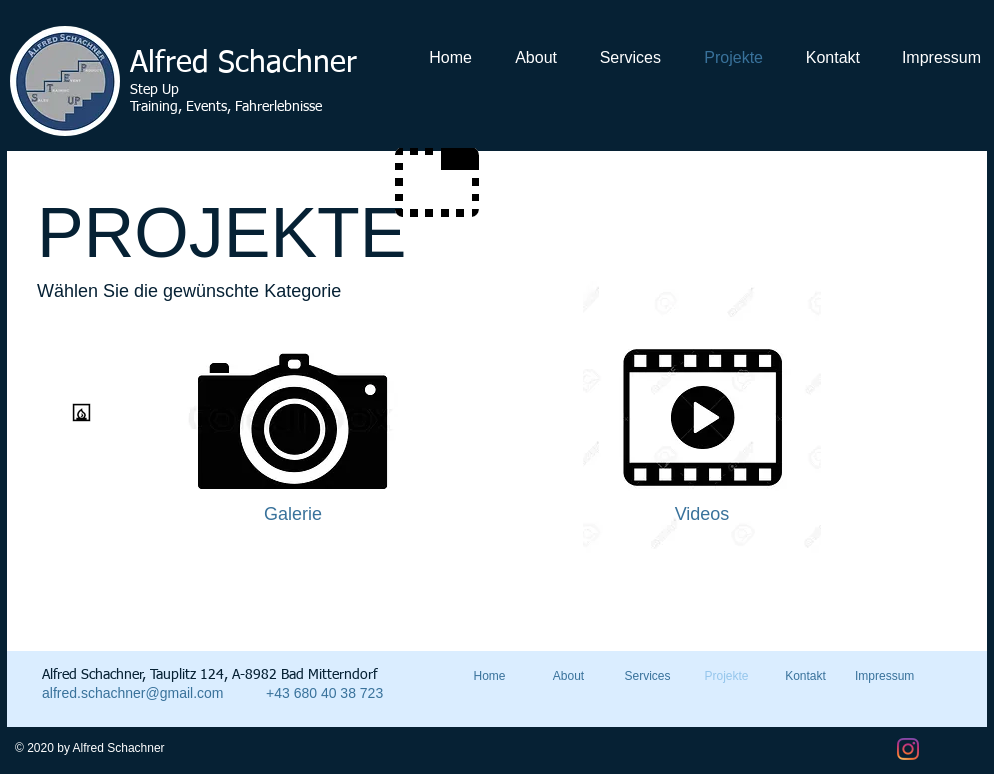 The image size is (994, 774). Describe the element at coordinates (81, 412) in the screenshot. I see `access fireplace or heating controls` at that location.